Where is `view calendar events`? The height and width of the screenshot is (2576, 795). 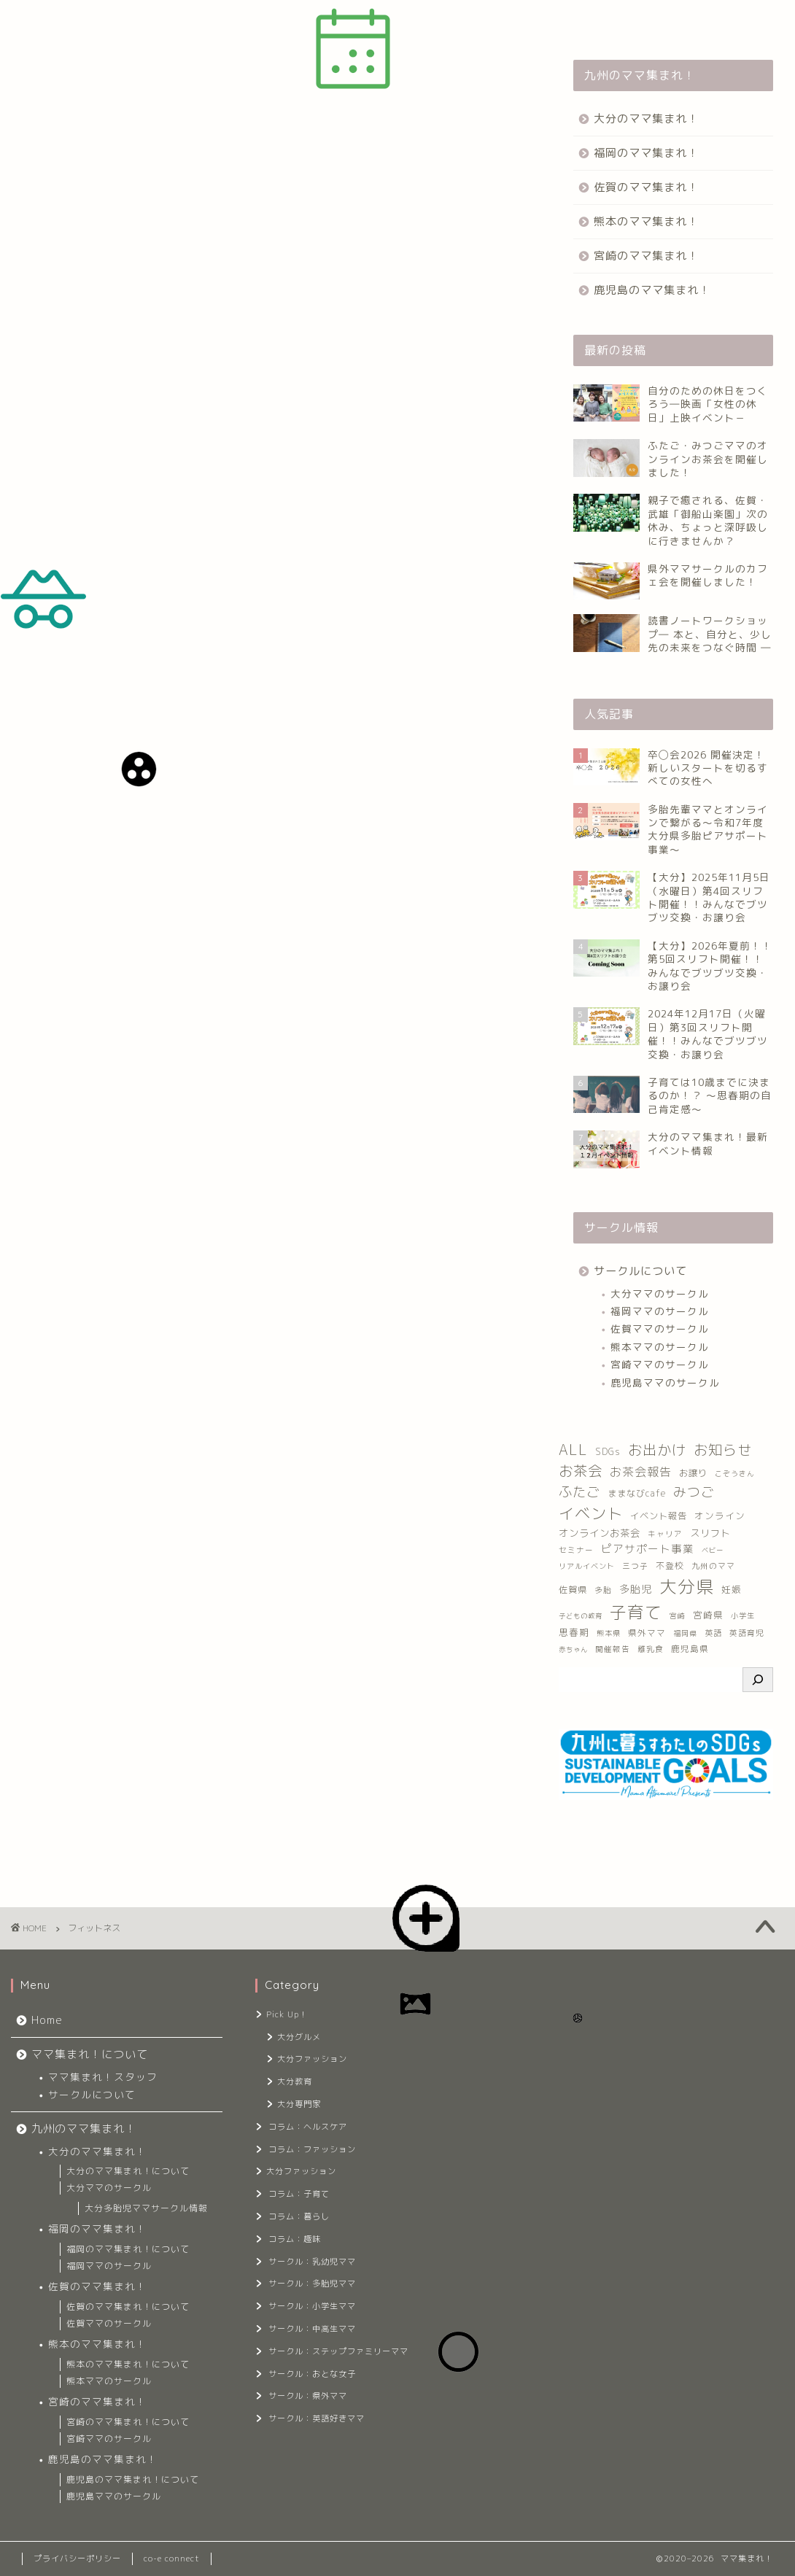 view calendar events is located at coordinates (353, 52).